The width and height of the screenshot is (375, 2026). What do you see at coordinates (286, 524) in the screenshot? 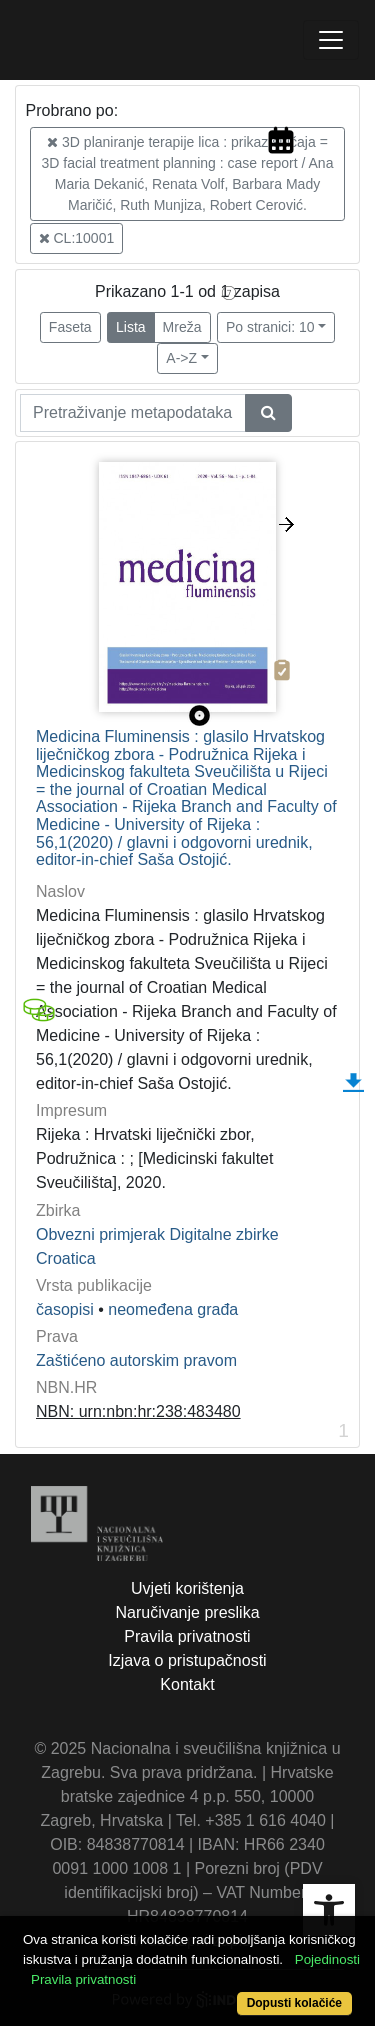
I see `navigate to the next item or screen` at bounding box center [286, 524].